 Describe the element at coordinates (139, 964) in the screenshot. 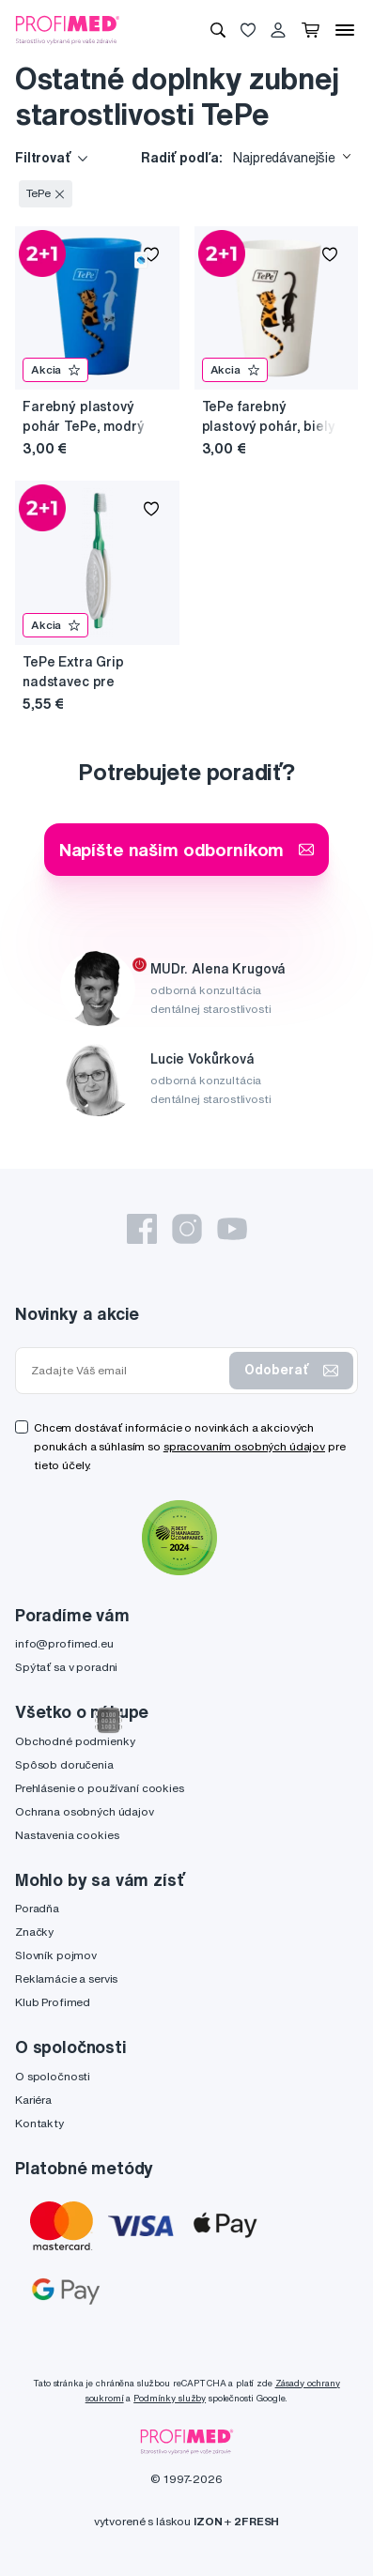

I see `shut down the system` at that location.